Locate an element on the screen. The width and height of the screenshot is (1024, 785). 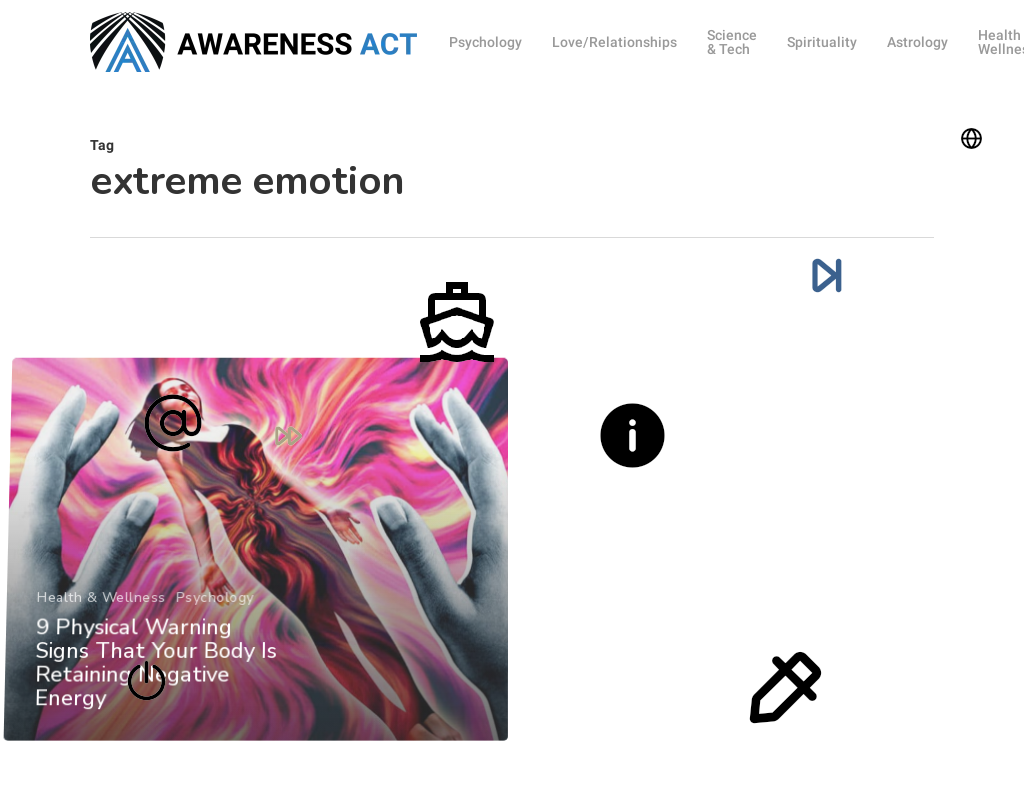
view more information or details is located at coordinates (632, 435).